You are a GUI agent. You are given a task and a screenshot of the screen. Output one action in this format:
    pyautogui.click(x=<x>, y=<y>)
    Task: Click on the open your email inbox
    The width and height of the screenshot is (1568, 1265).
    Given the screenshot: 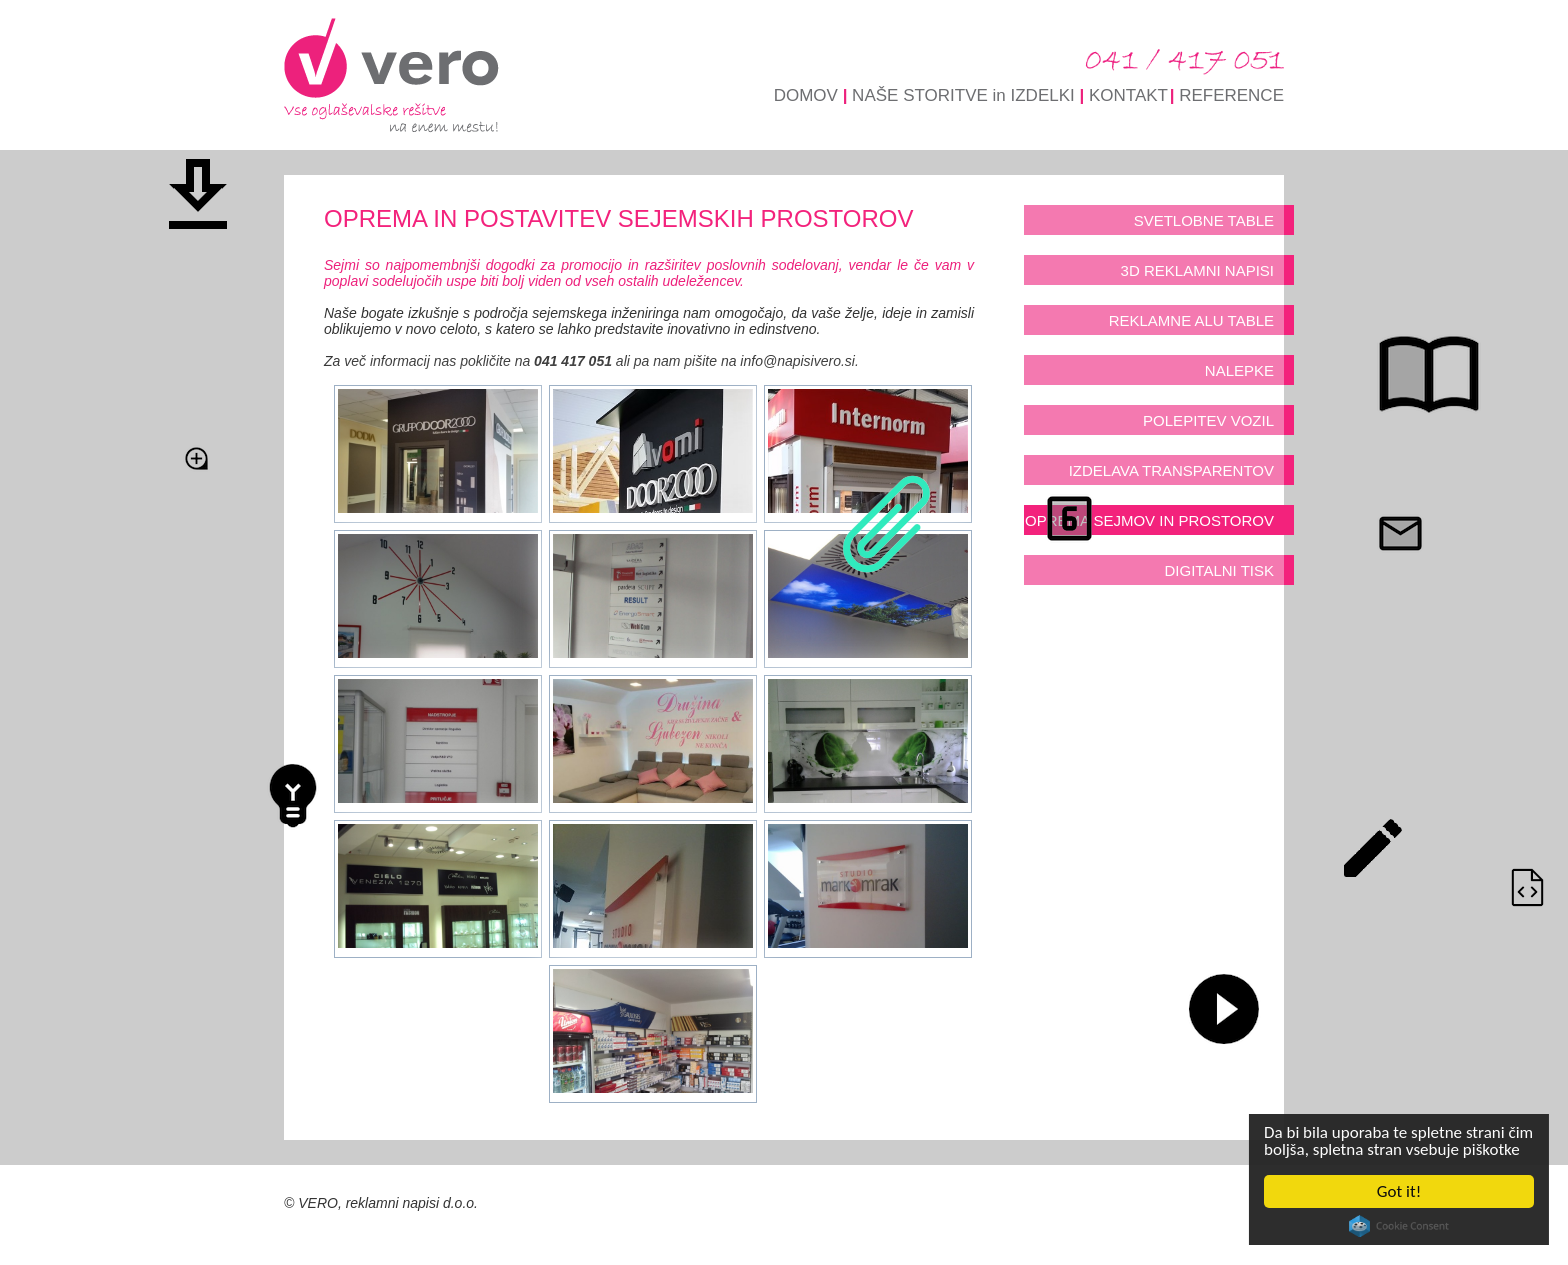 What is the action you would take?
    pyautogui.click(x=1400, y=533)
    